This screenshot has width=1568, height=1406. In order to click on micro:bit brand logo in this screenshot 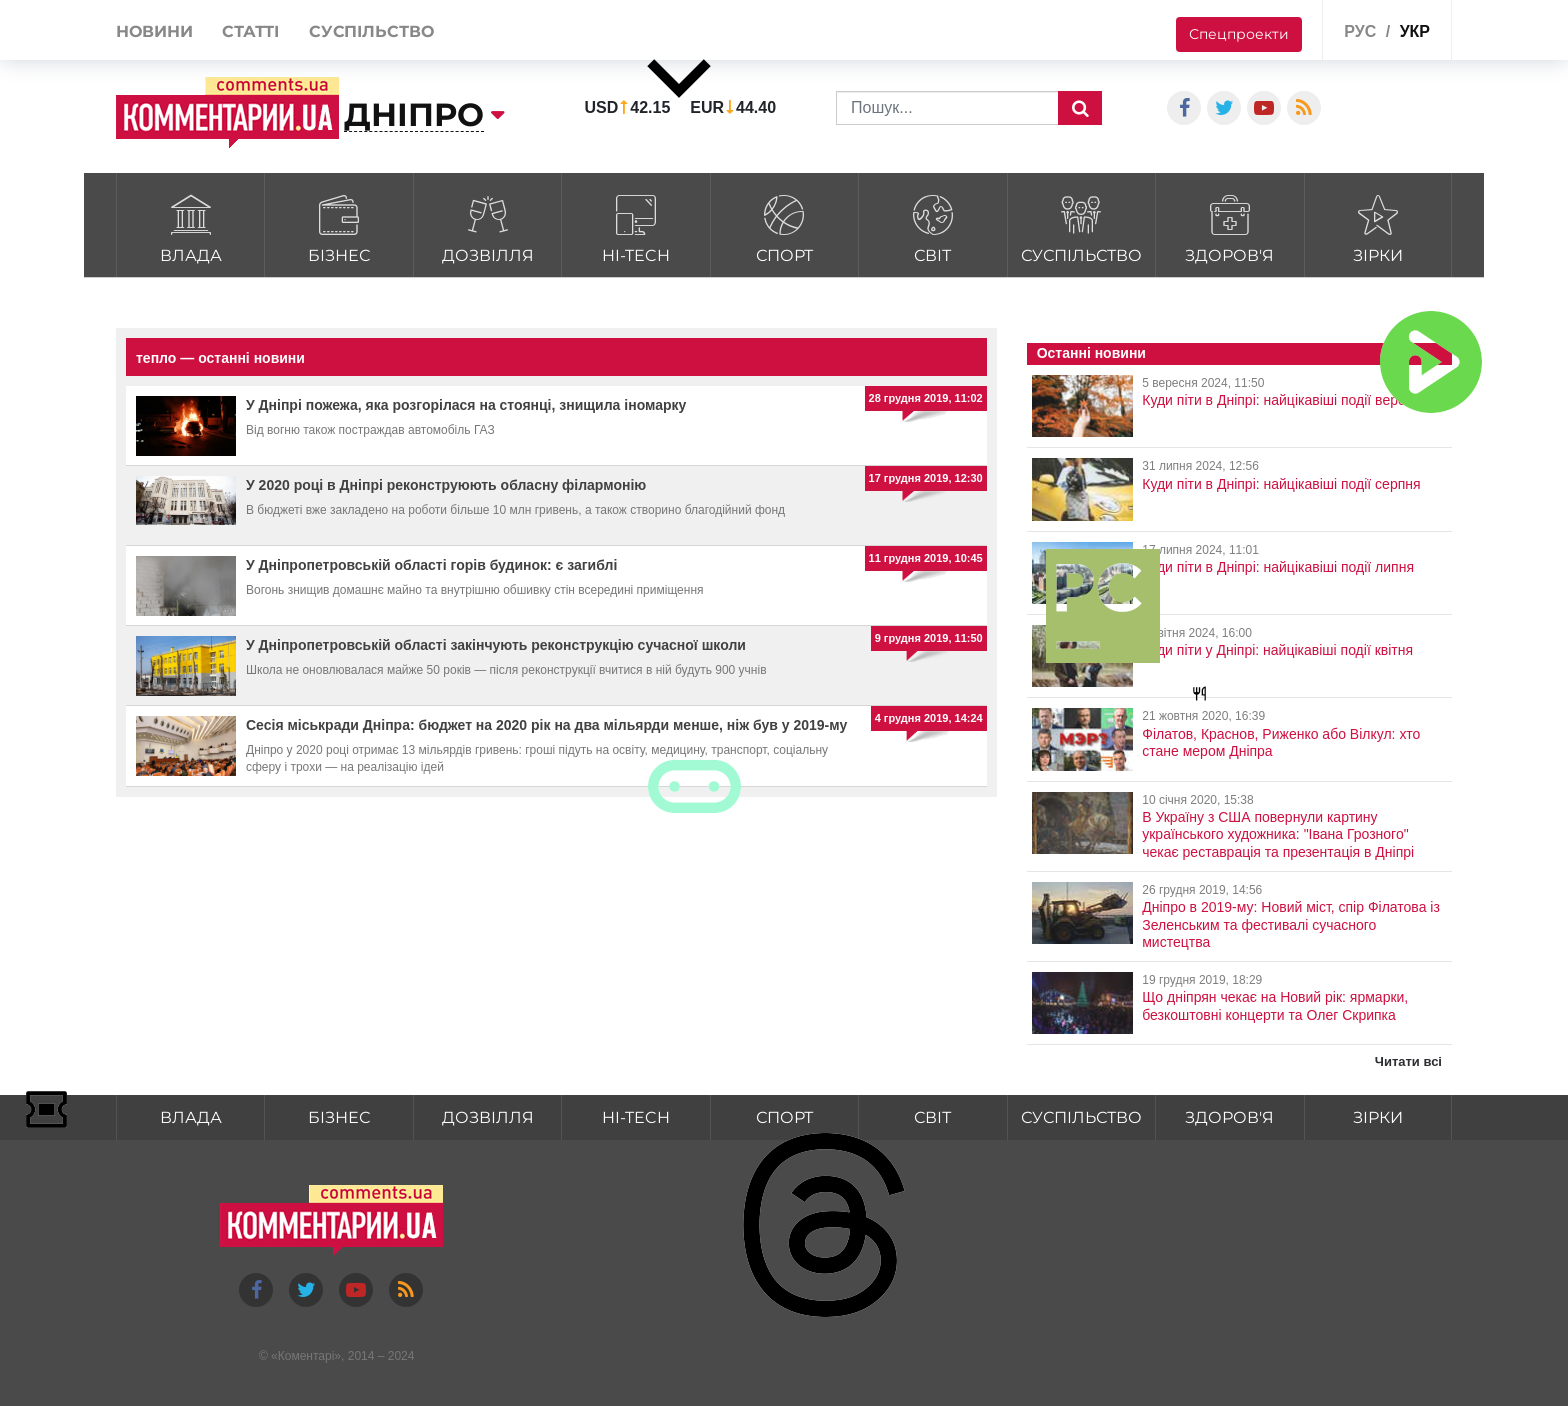, I will do `click(694, 786)`.